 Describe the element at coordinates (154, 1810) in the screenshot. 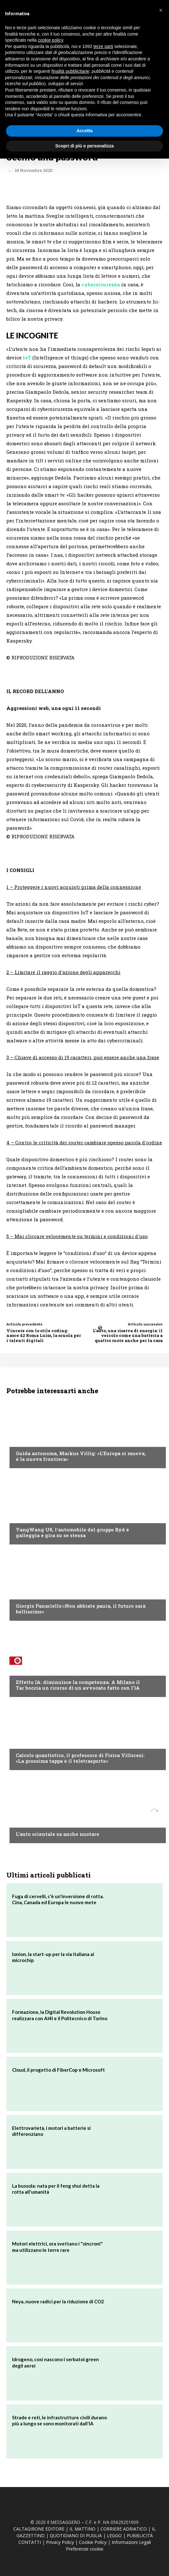

I see `redo the last undone action` at that location.